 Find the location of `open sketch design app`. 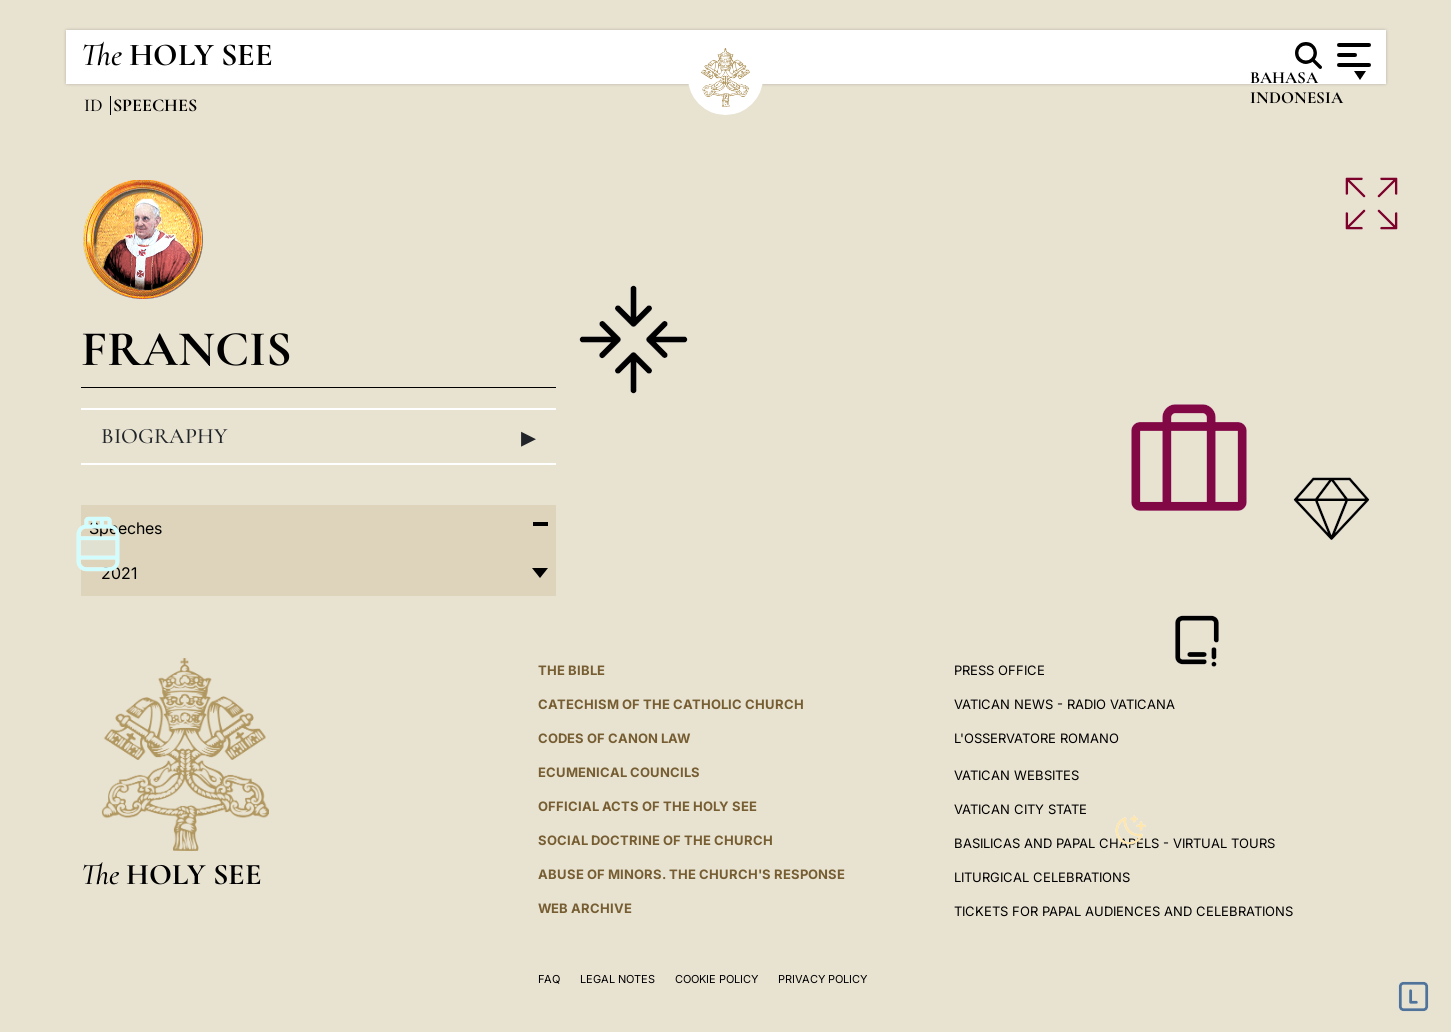

open sketch design app is located at coordinates (1331, 507).